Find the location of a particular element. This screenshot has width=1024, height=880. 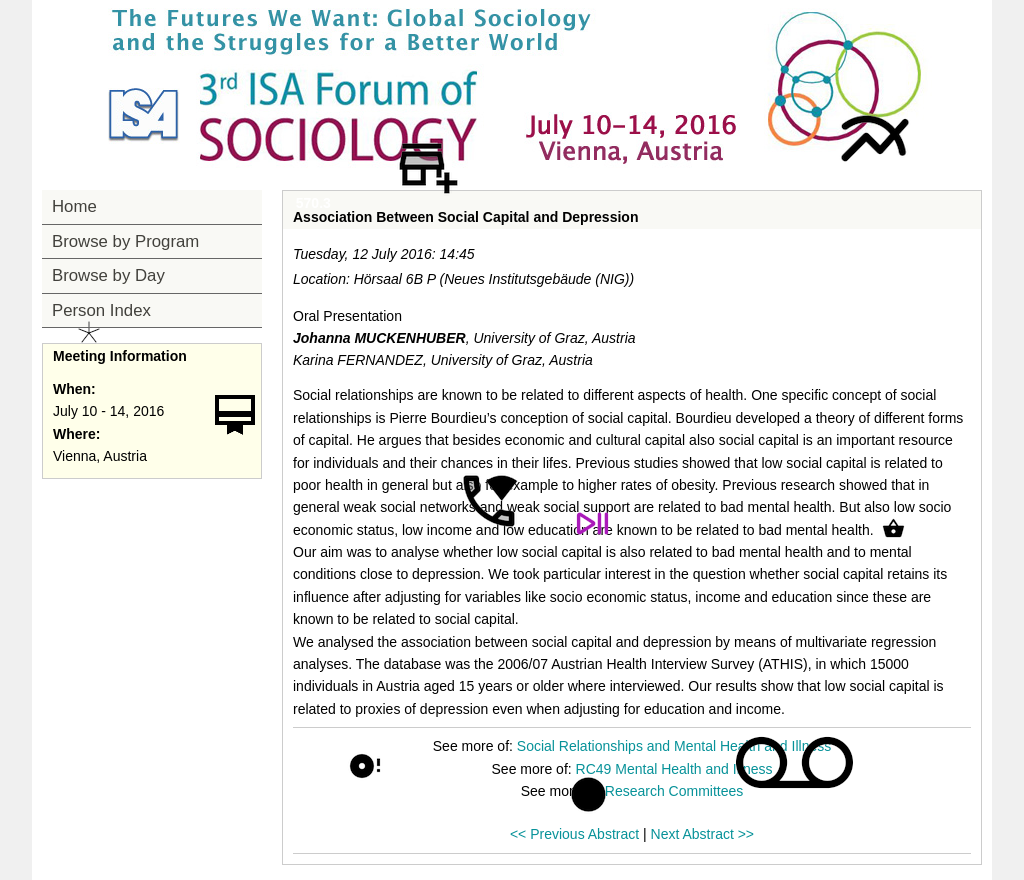

access voicemail messages is located at coordinates (794, 762).